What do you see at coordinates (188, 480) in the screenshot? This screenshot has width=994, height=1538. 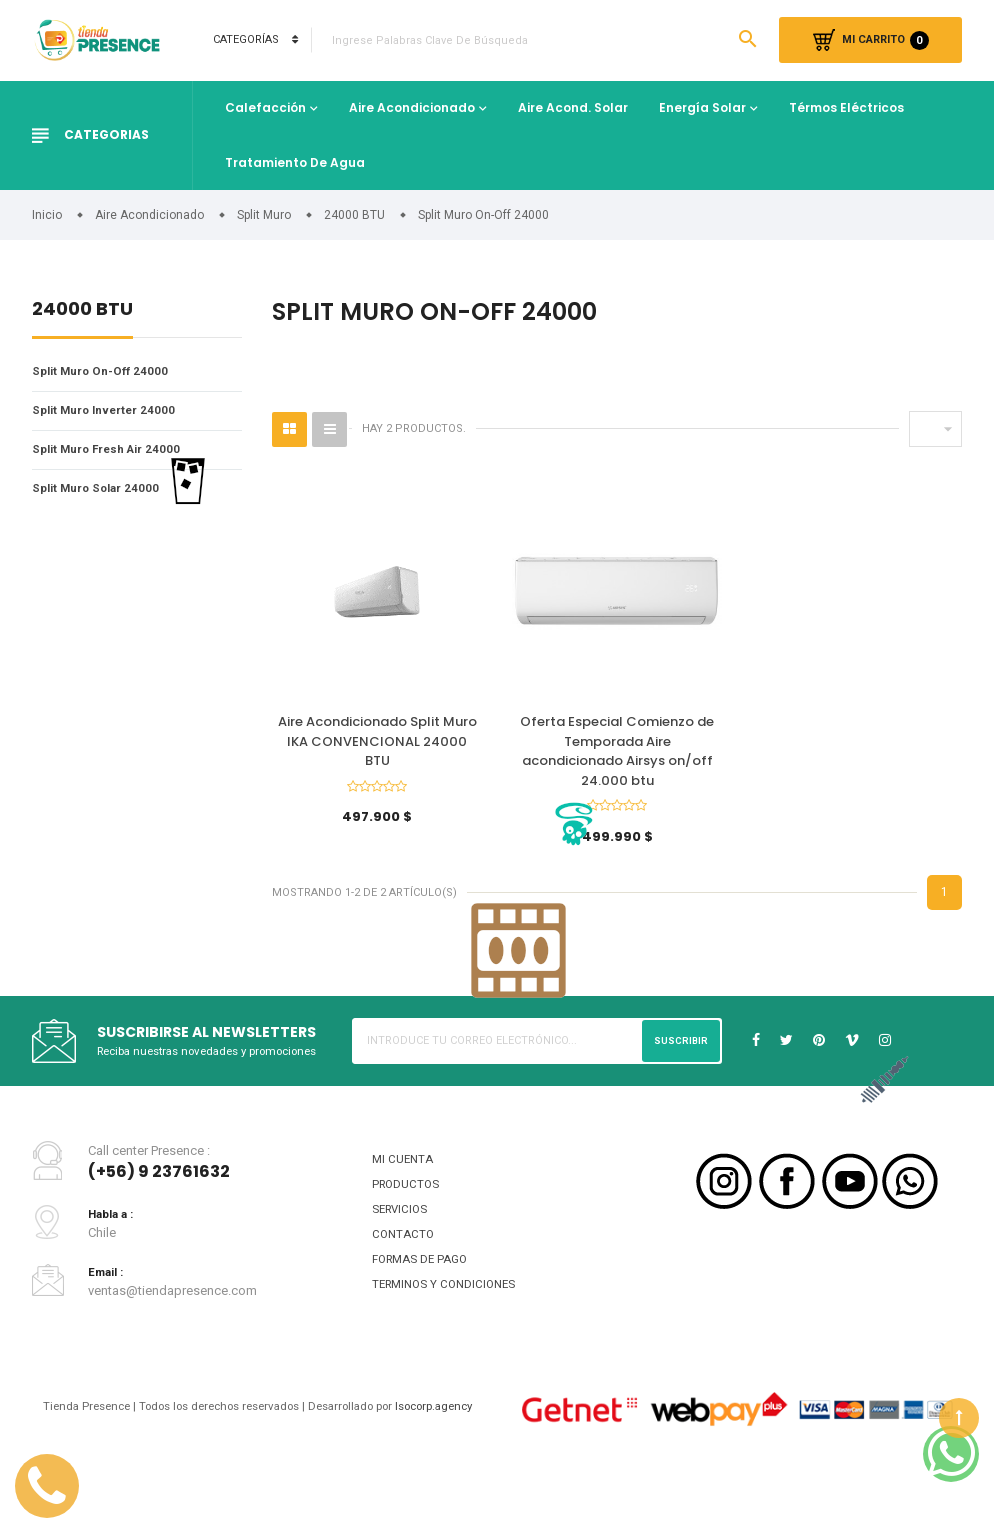 I see `add ice to your drink order` at bounding box center [188, 480].